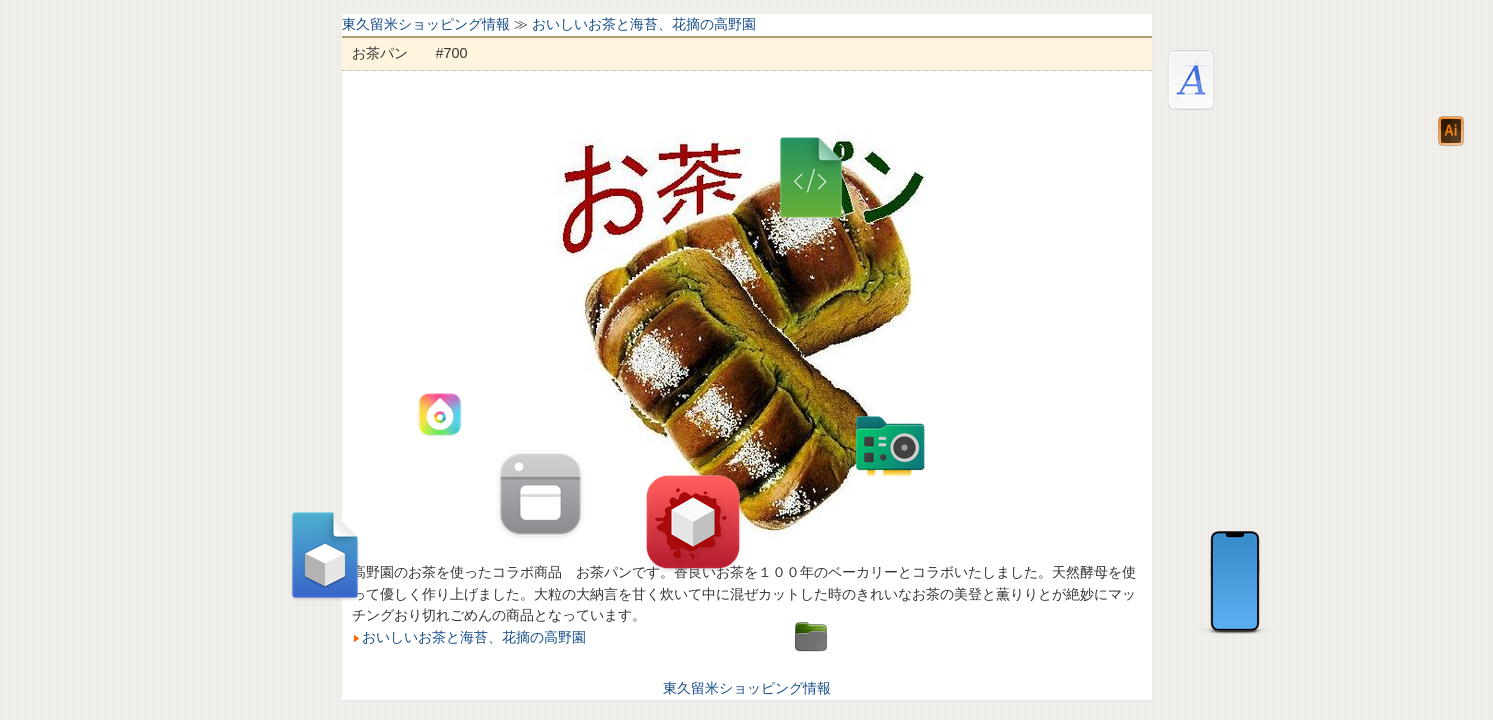  I want to click on open an Adobe Illustrator file, so click(1451, 131).